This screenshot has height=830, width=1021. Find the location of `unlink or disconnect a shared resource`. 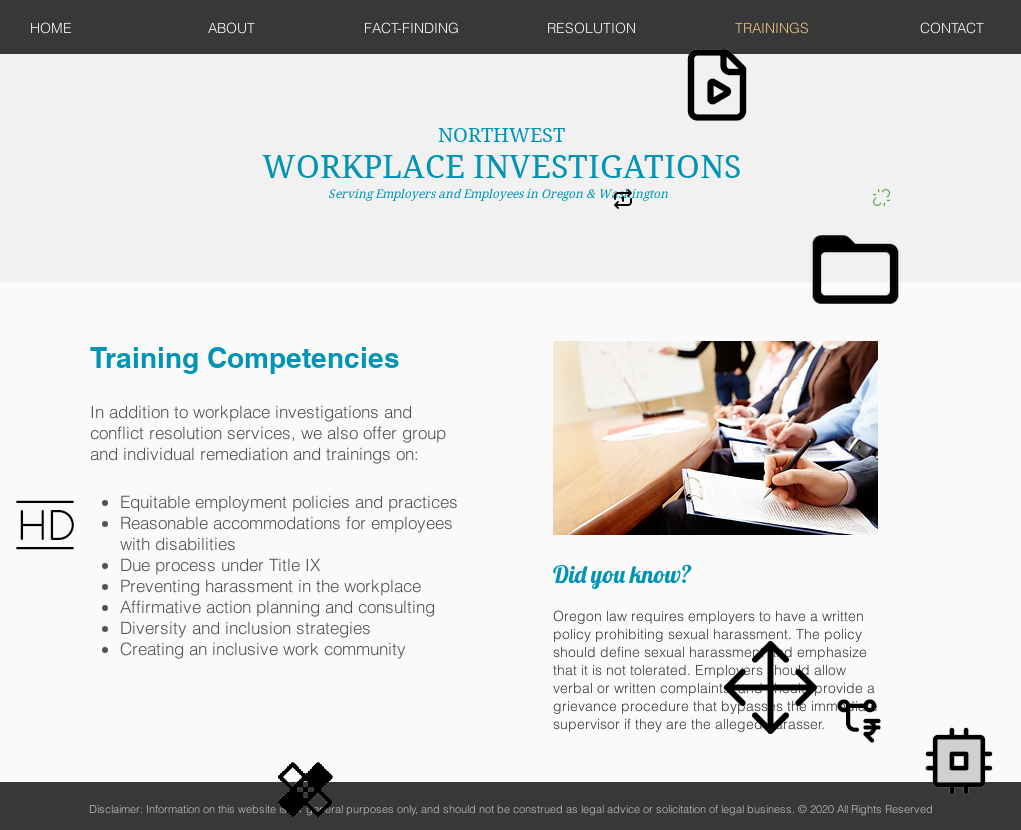

unlink or disconnect a shared resource is located at coordinates (881, 197).